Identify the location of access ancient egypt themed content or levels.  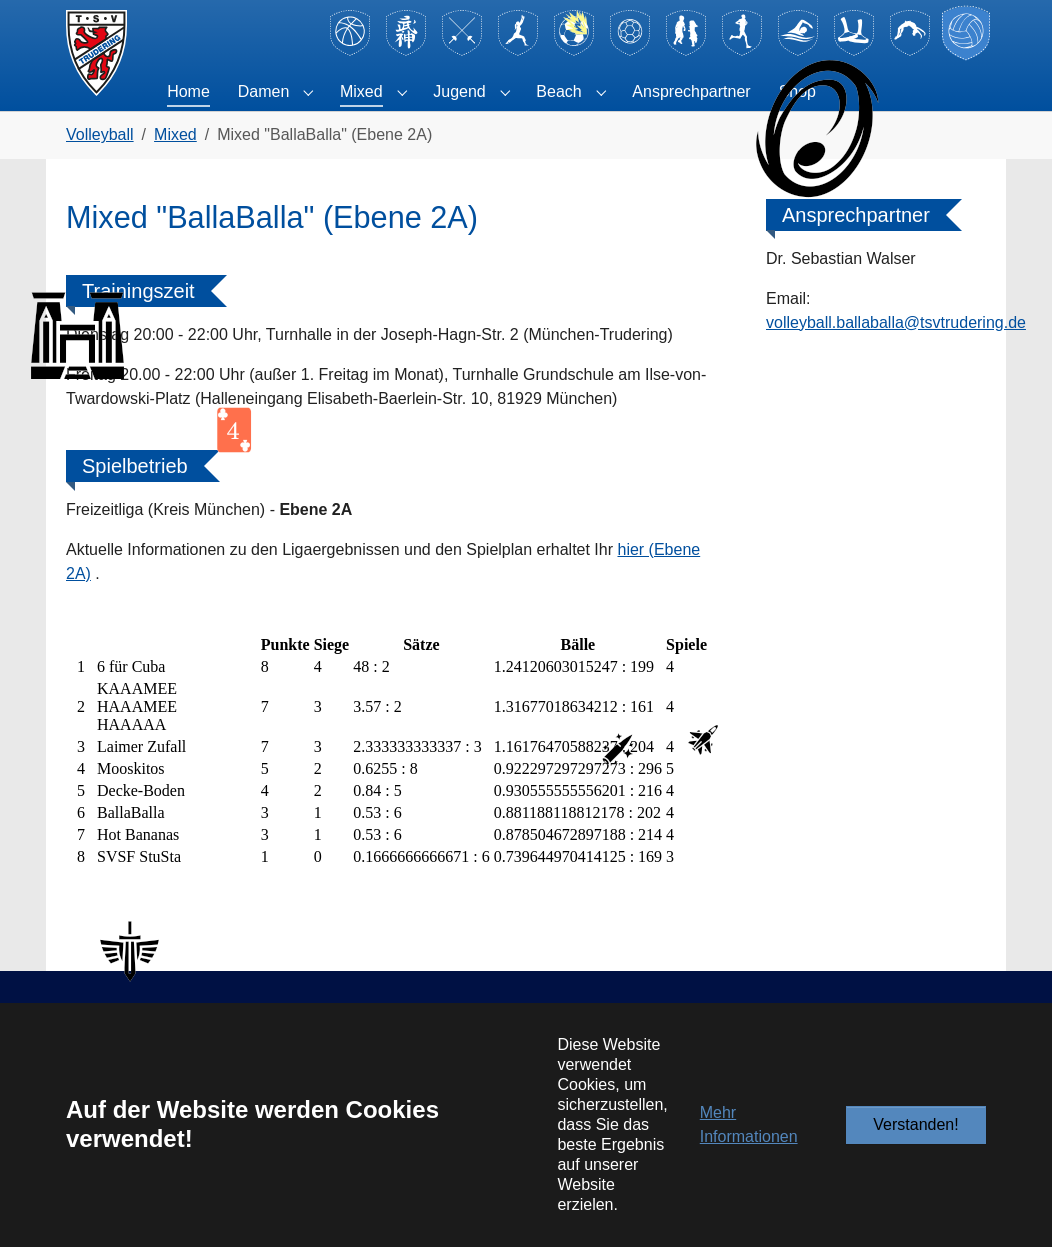
(77, 332).